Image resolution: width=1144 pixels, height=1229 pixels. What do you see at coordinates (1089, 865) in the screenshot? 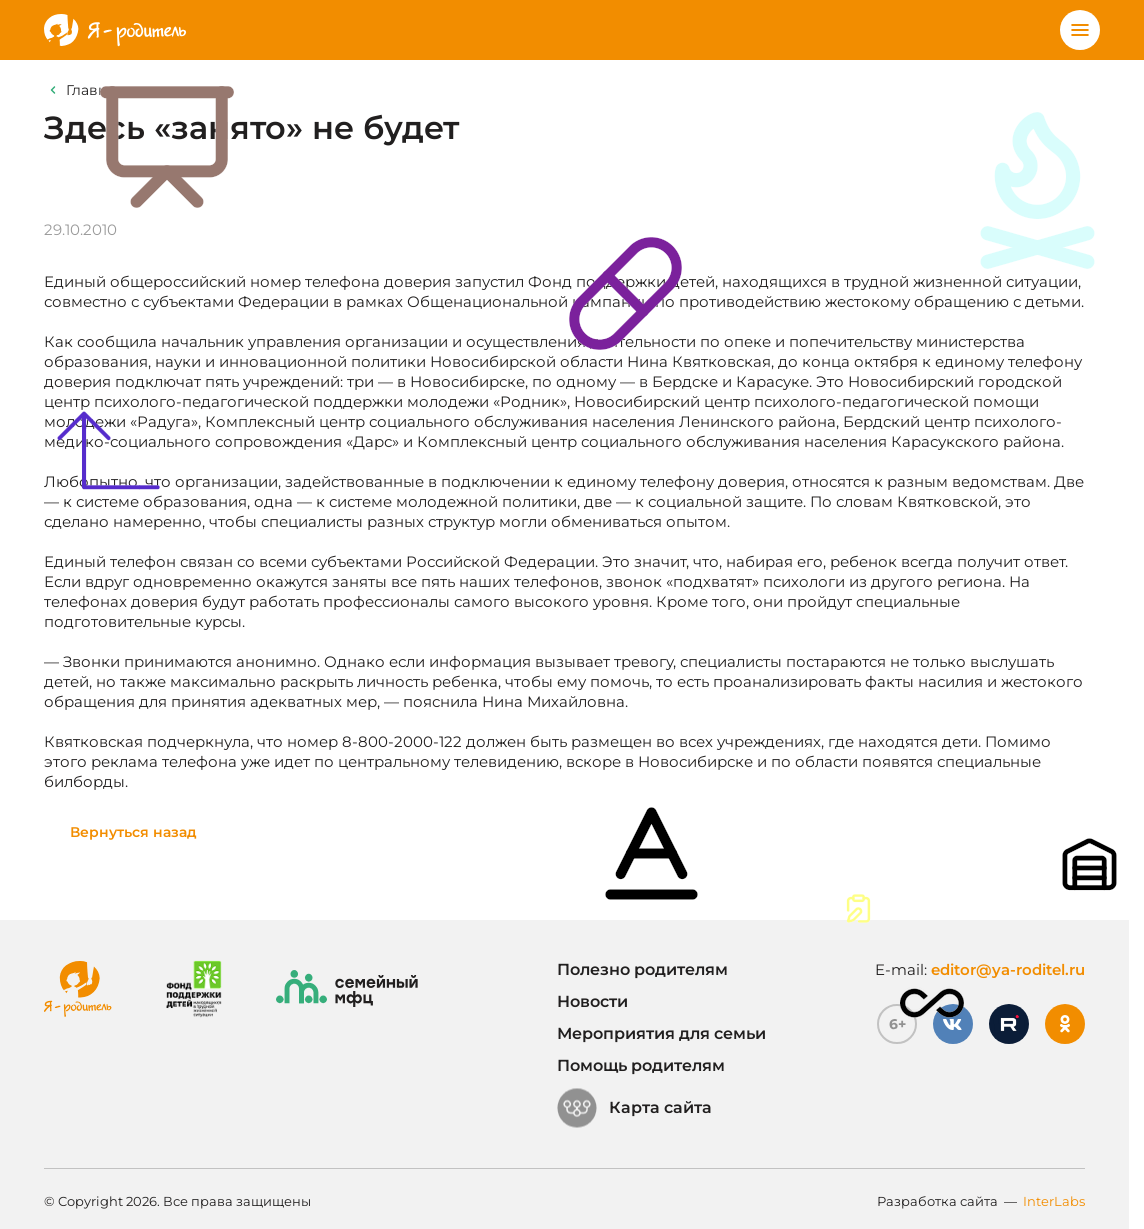
I see `access warehouse or storage inventory` at bounding box center [1089, 865].